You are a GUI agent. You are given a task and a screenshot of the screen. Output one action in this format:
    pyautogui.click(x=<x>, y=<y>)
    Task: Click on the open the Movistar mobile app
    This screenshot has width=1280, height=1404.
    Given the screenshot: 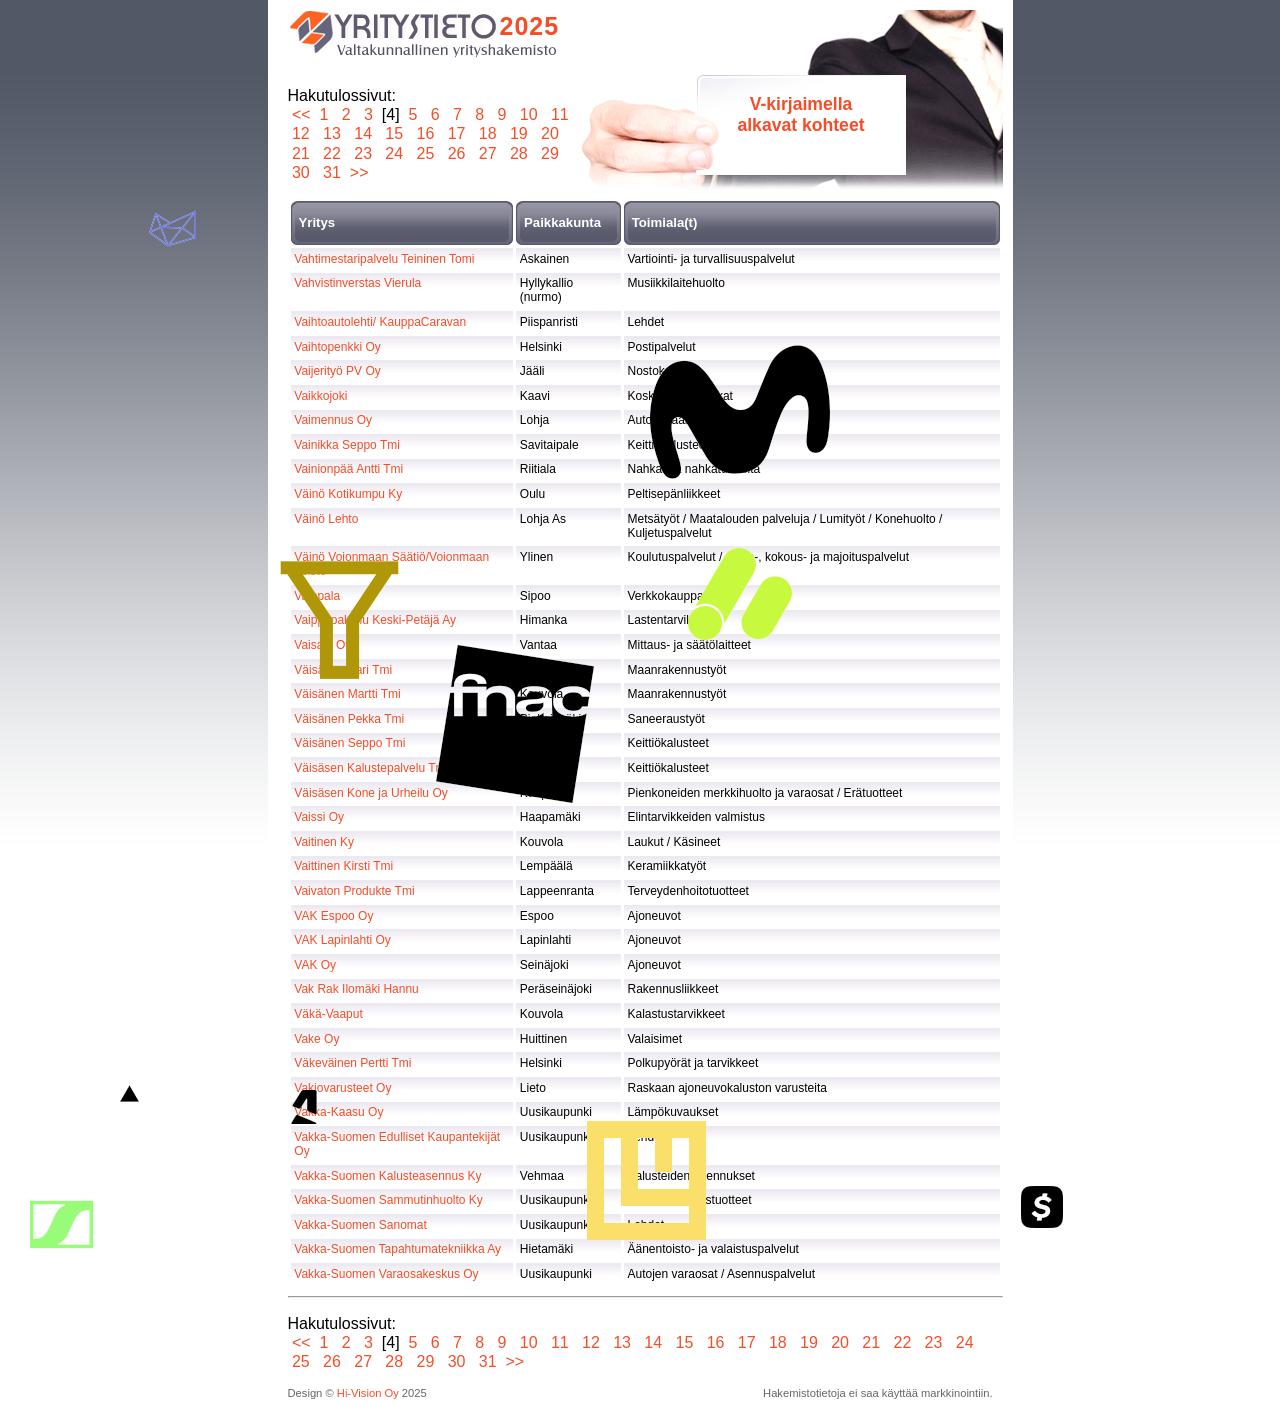 What is the action you would take?
    pyautogui.click(x=740, y=412)
    